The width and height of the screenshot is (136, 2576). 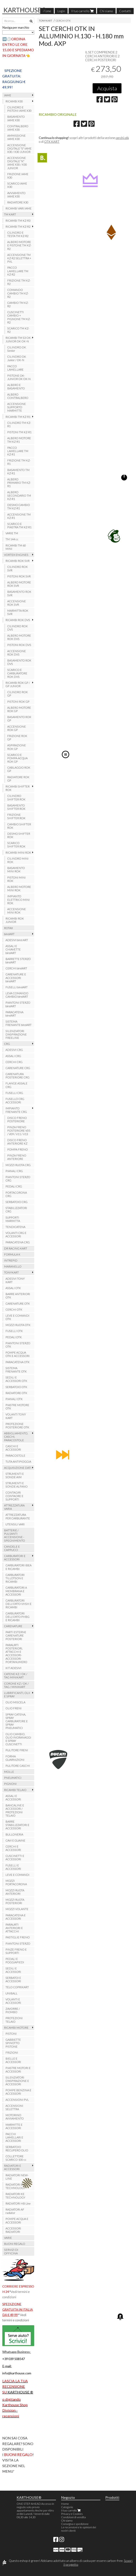 I want to click on Ethereum cryptocurrency logo, so click(x=111, y=232).